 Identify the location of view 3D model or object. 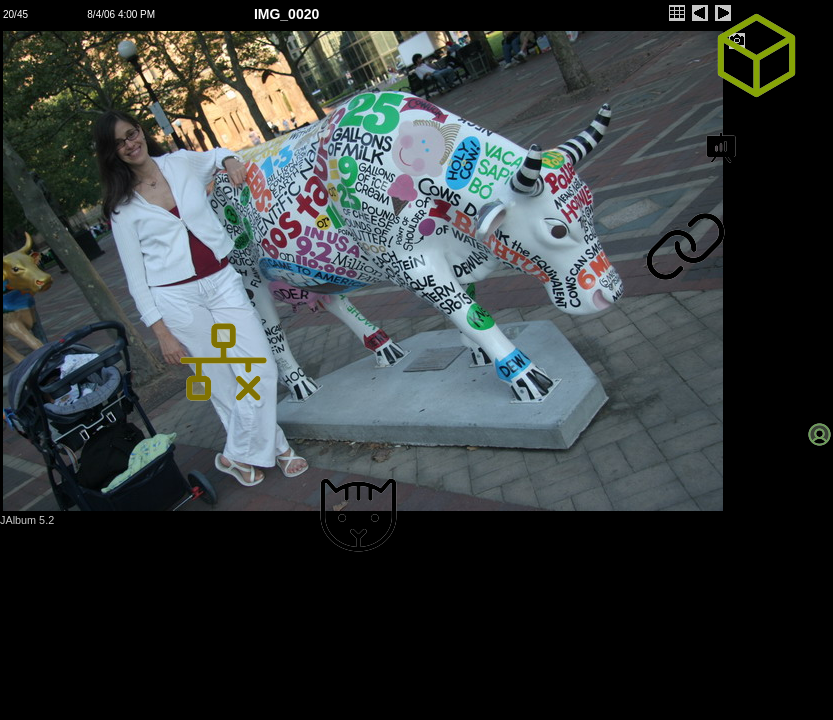
(756, 55).